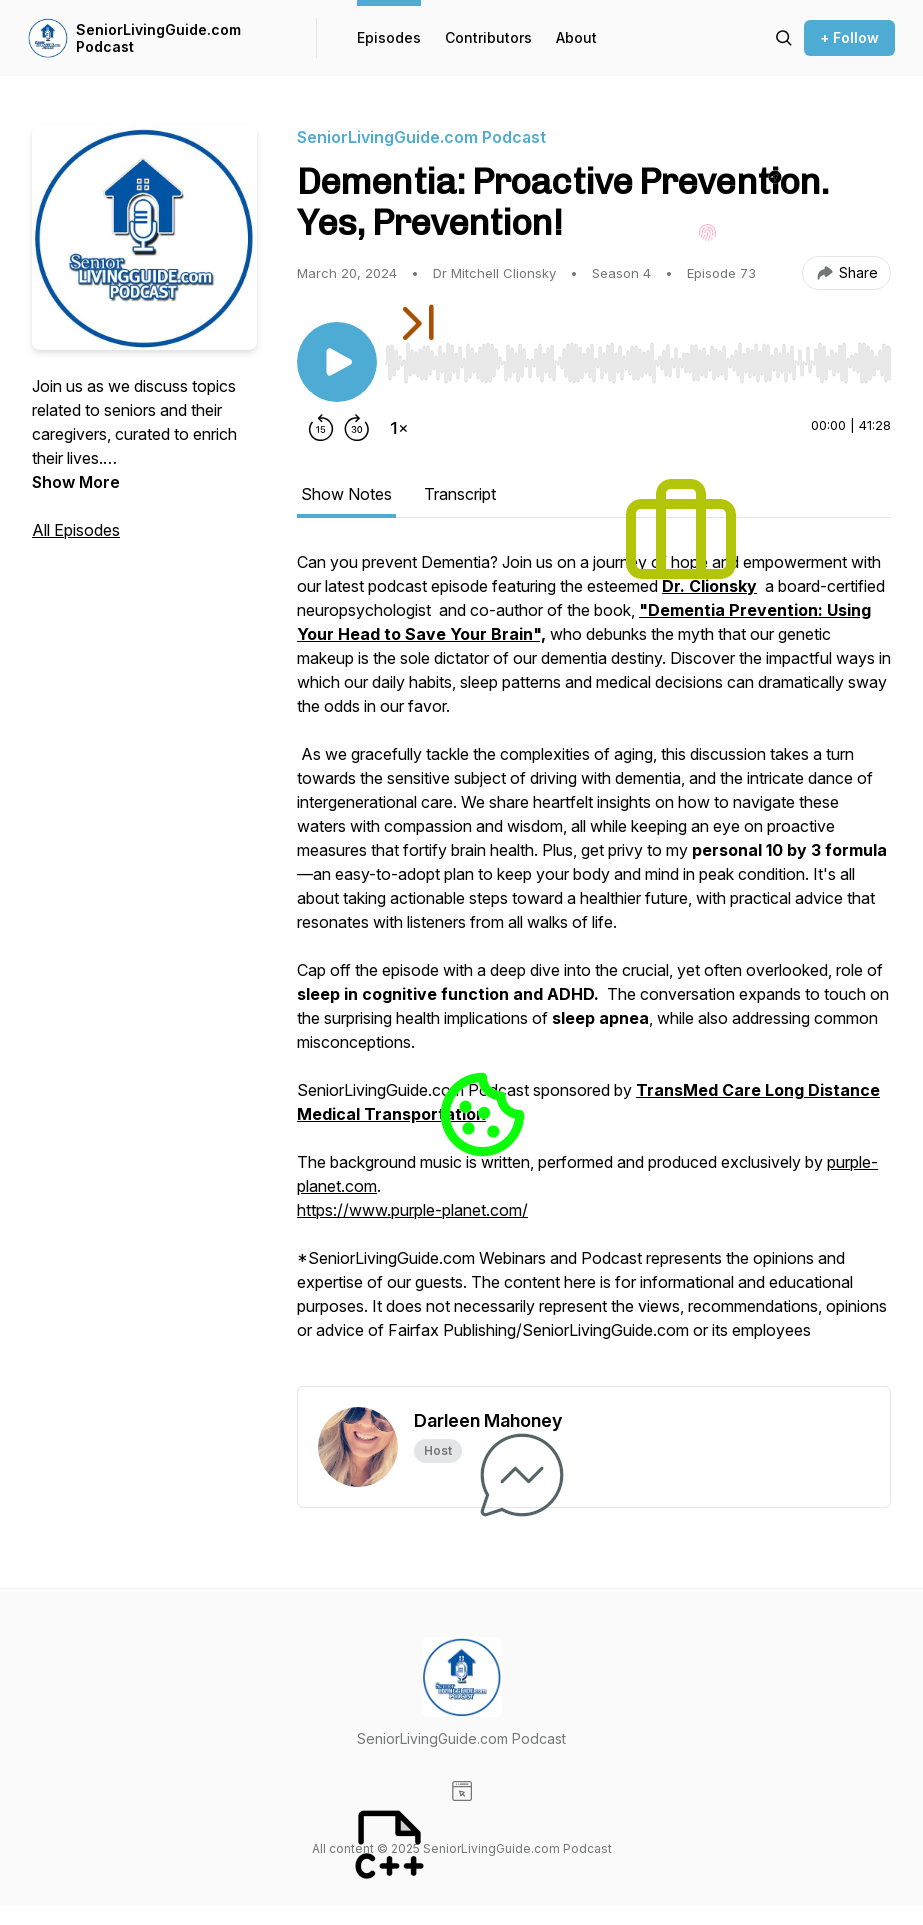 The height and width of the screenshot is (1925, 923). Describe the element at coordinates (419, 323) in the screenshot. I see `skip to end of content` at that location.